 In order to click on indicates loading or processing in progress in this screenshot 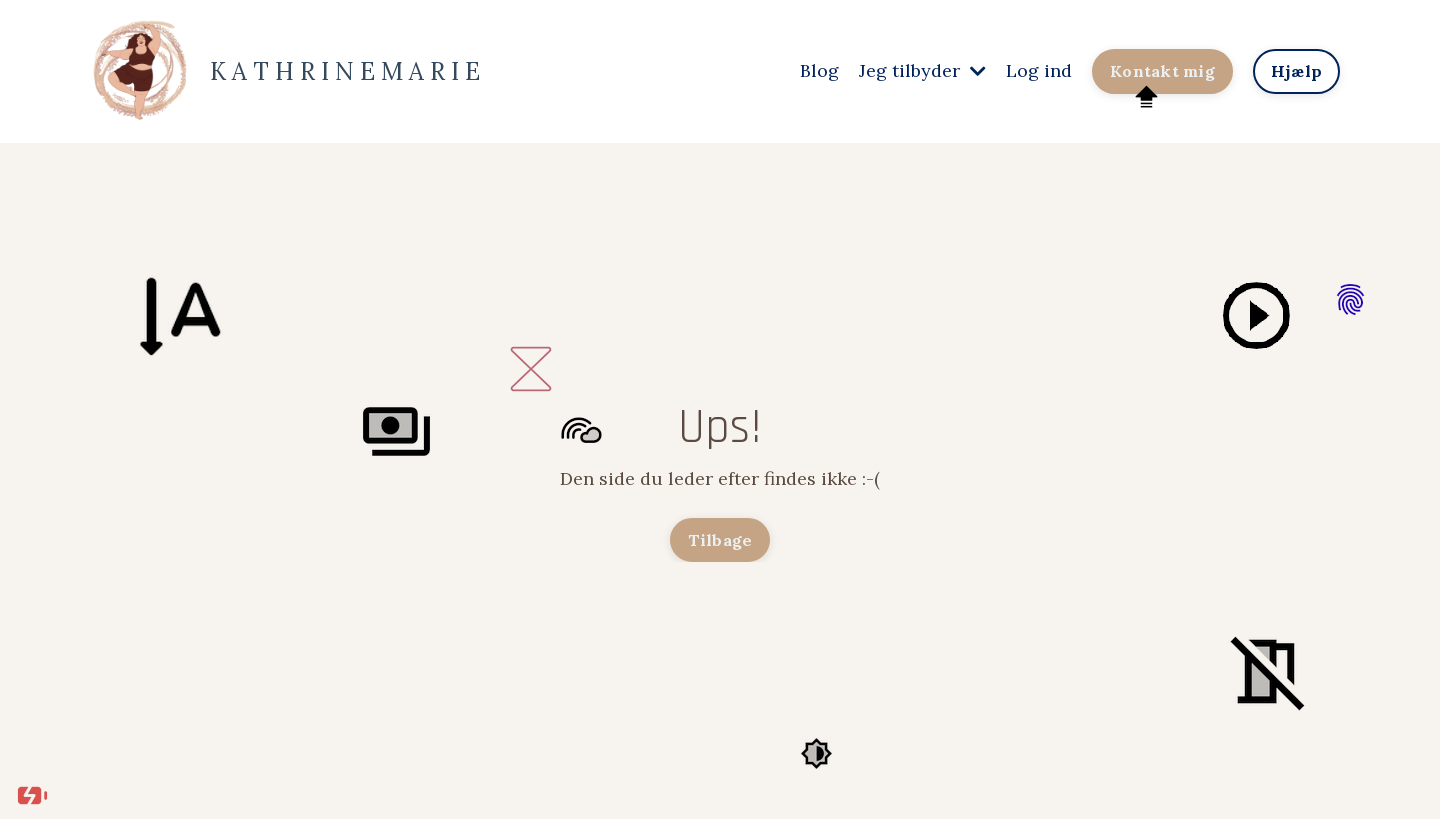, I will do `click(531, 369)`.